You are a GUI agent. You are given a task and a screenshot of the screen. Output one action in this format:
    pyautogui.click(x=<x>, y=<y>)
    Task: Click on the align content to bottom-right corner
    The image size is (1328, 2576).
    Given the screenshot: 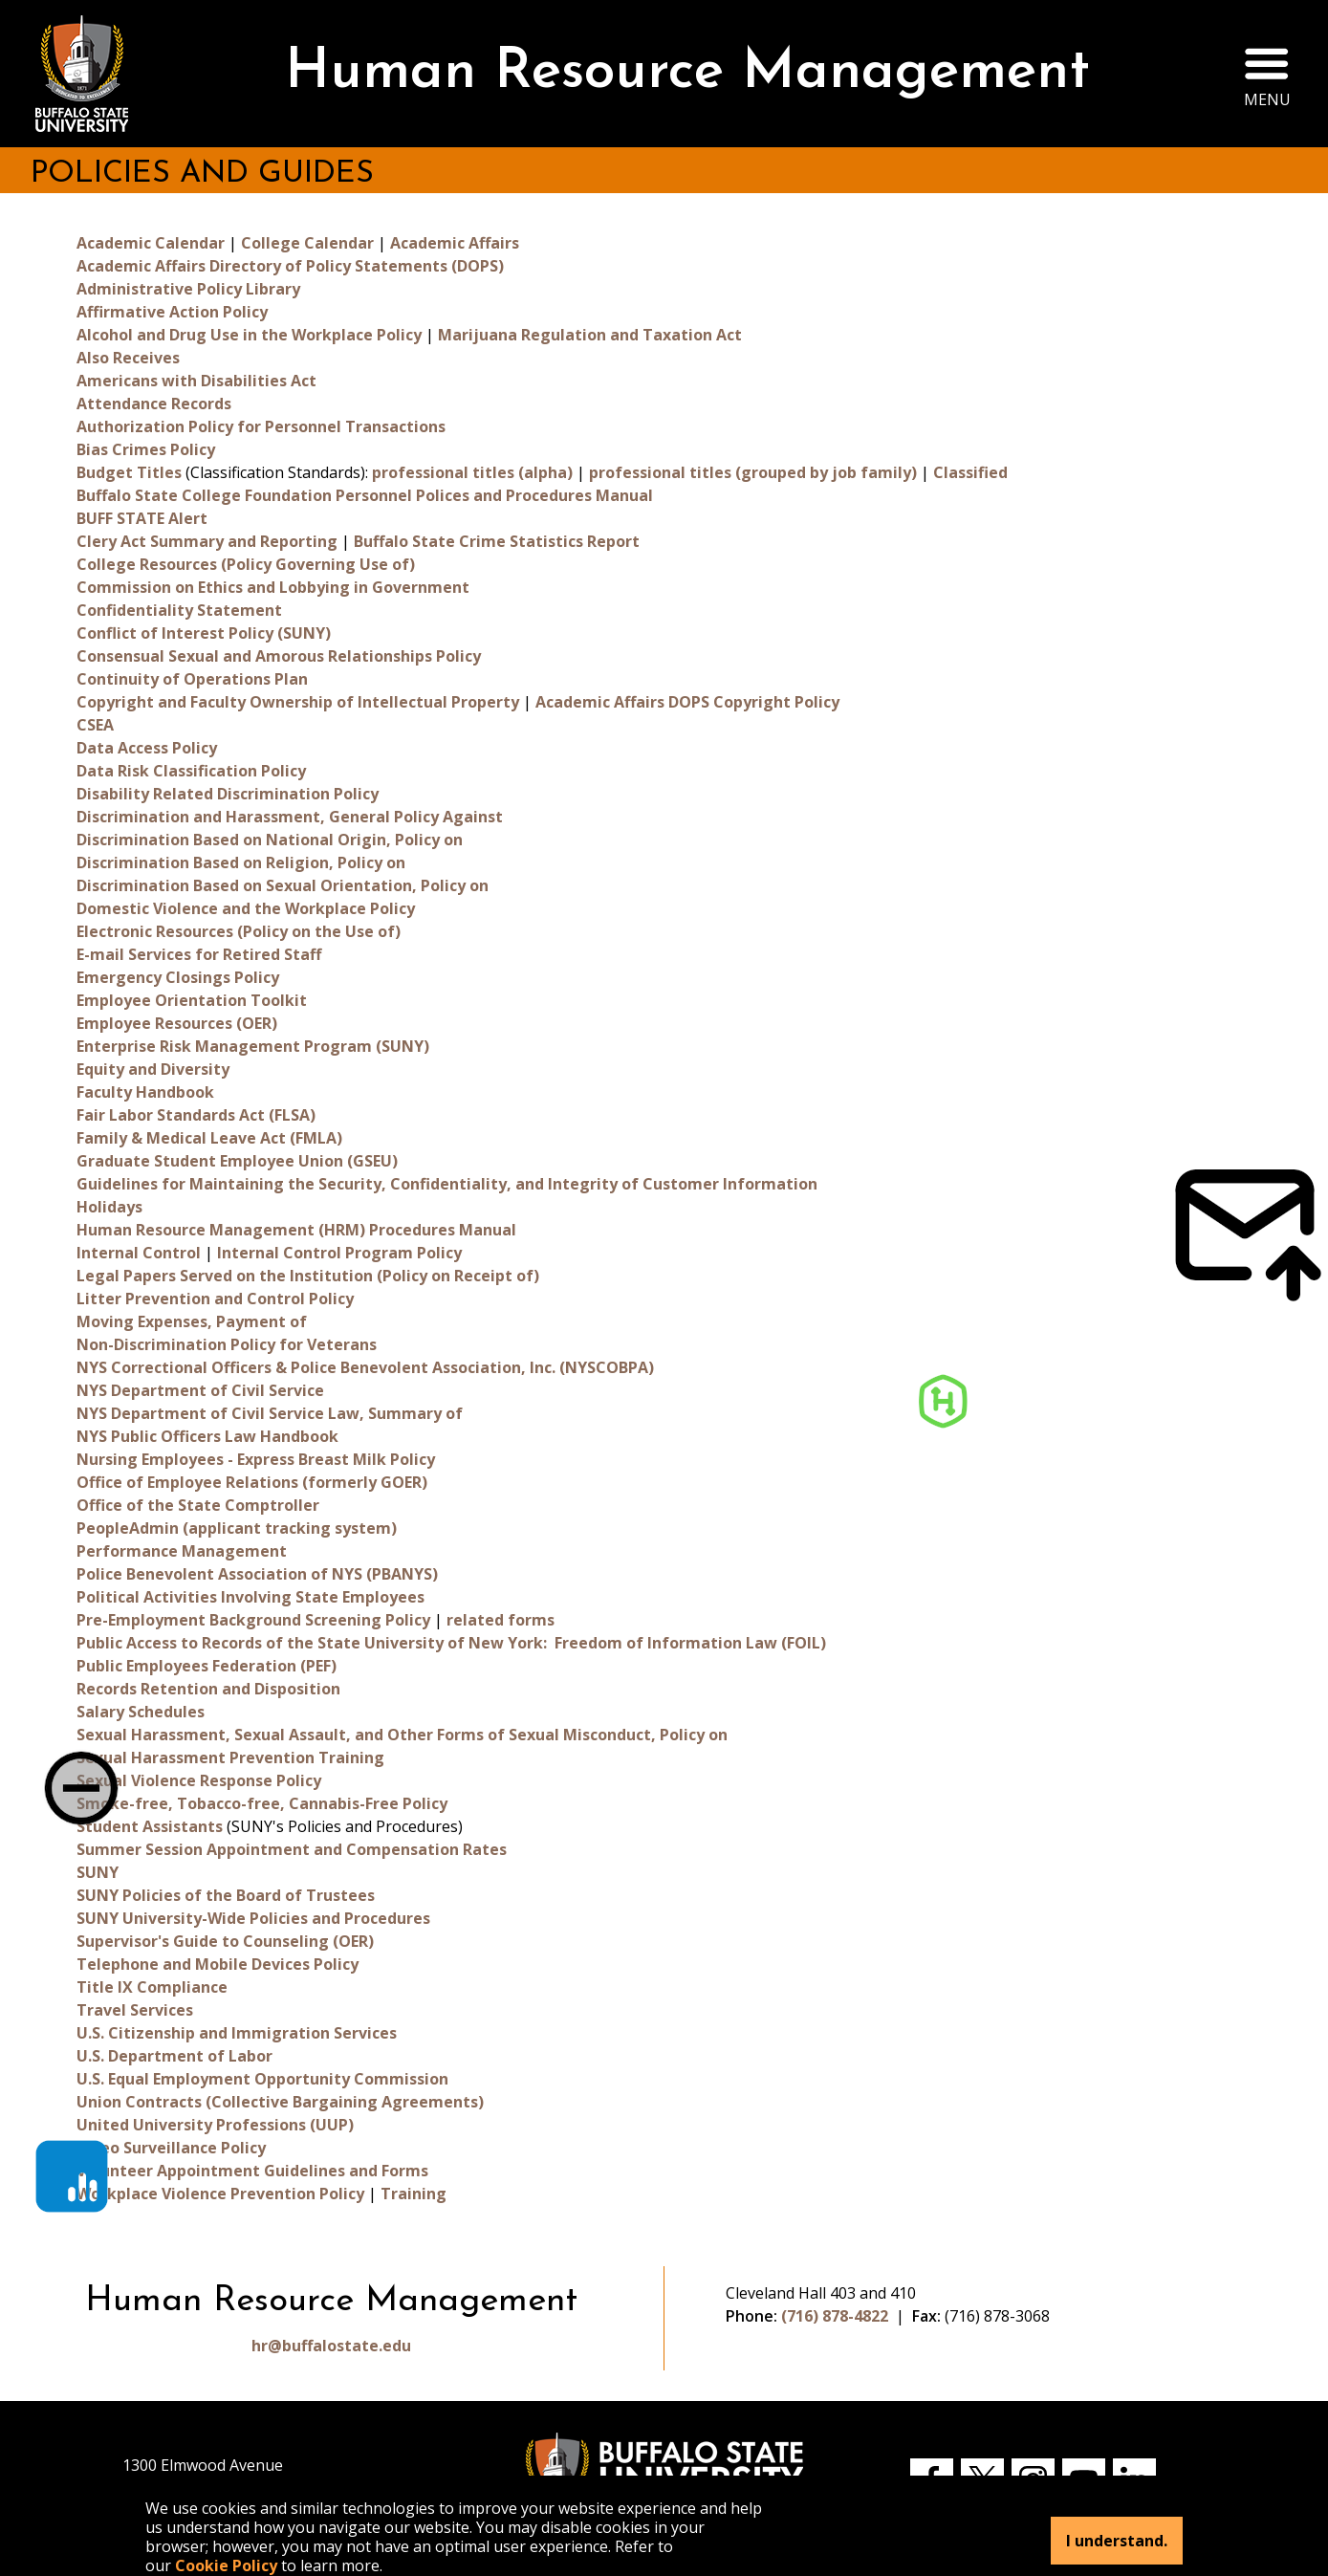 What is the action you would take?
    pyautogui.click(x=72, y=2176)
    